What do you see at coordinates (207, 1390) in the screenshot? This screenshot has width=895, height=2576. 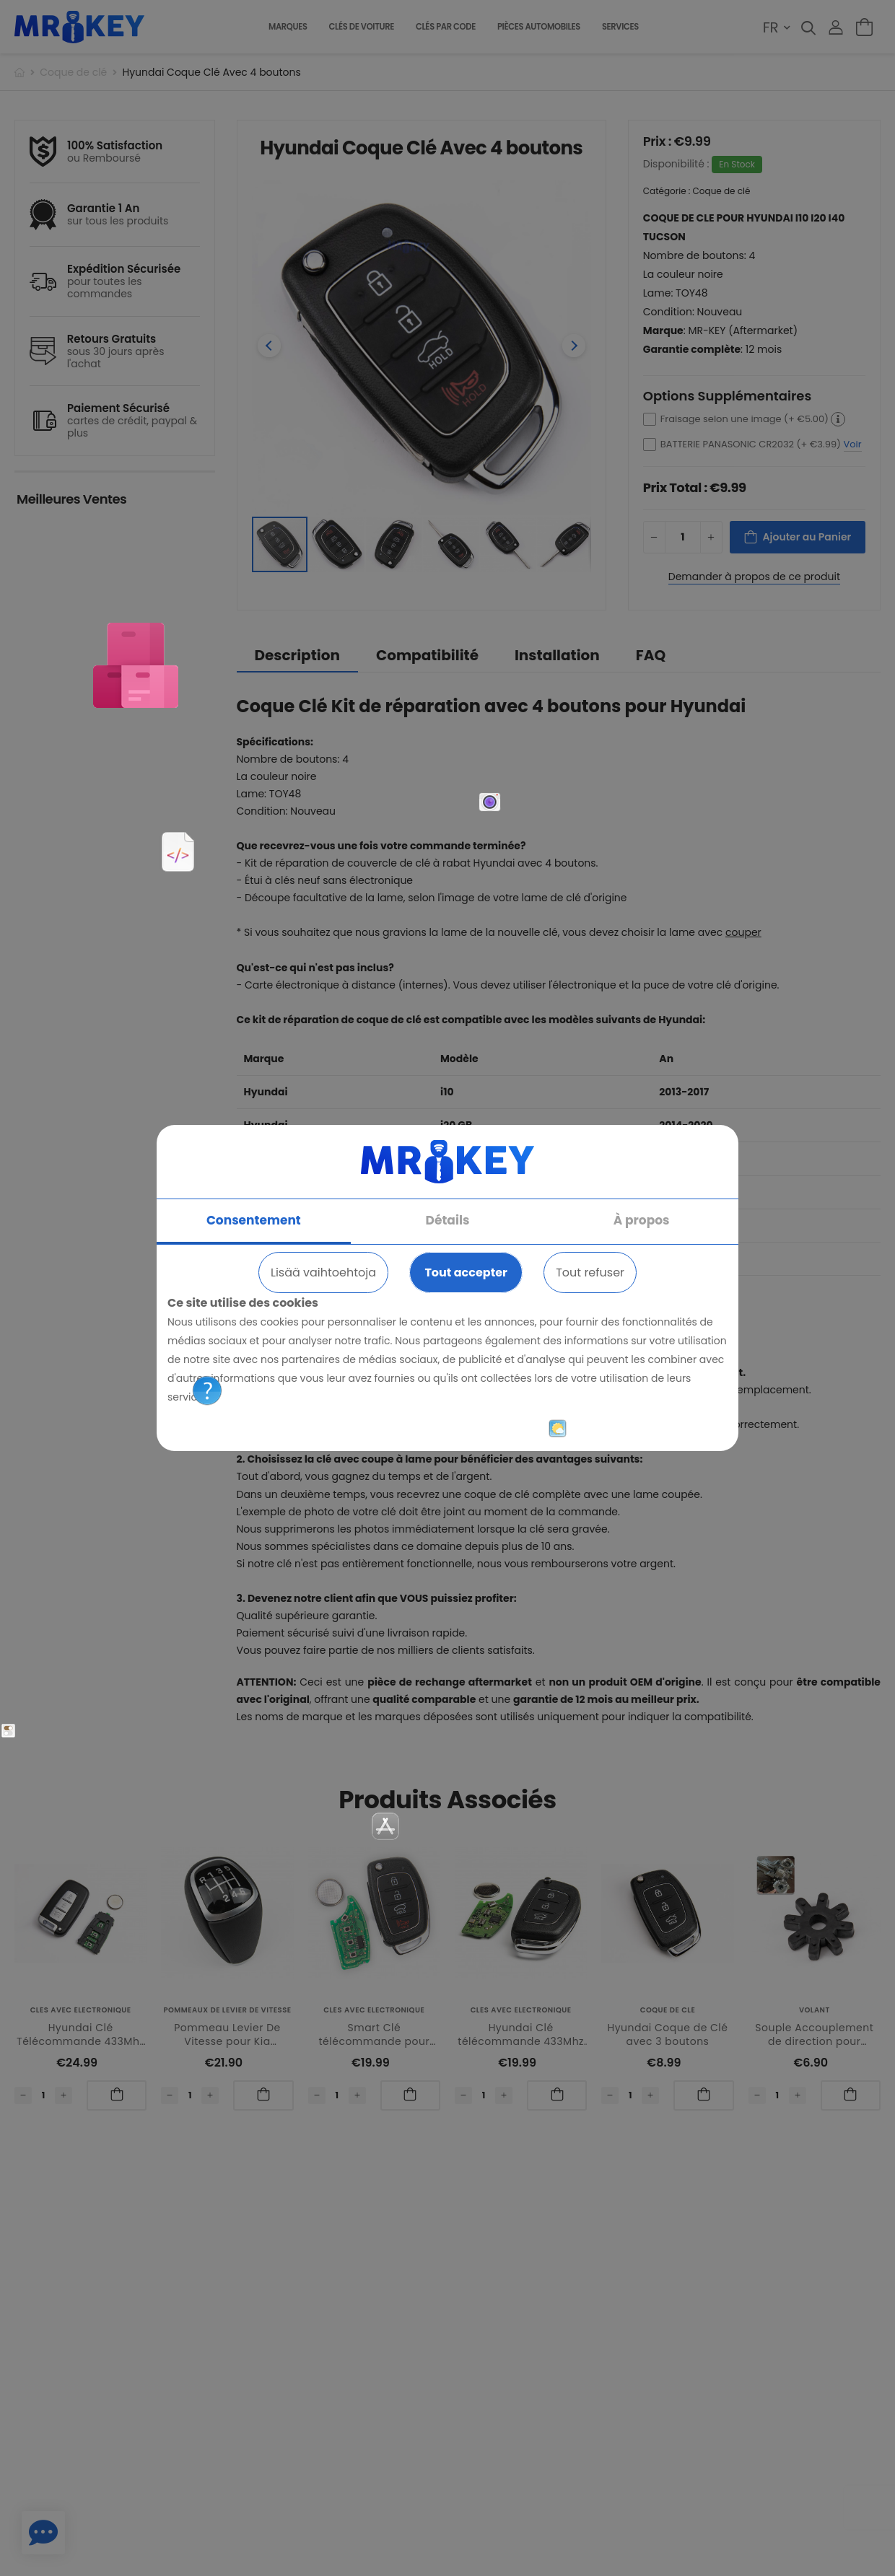 I see `open help or support documentation` at bounding box center [207, 1390].